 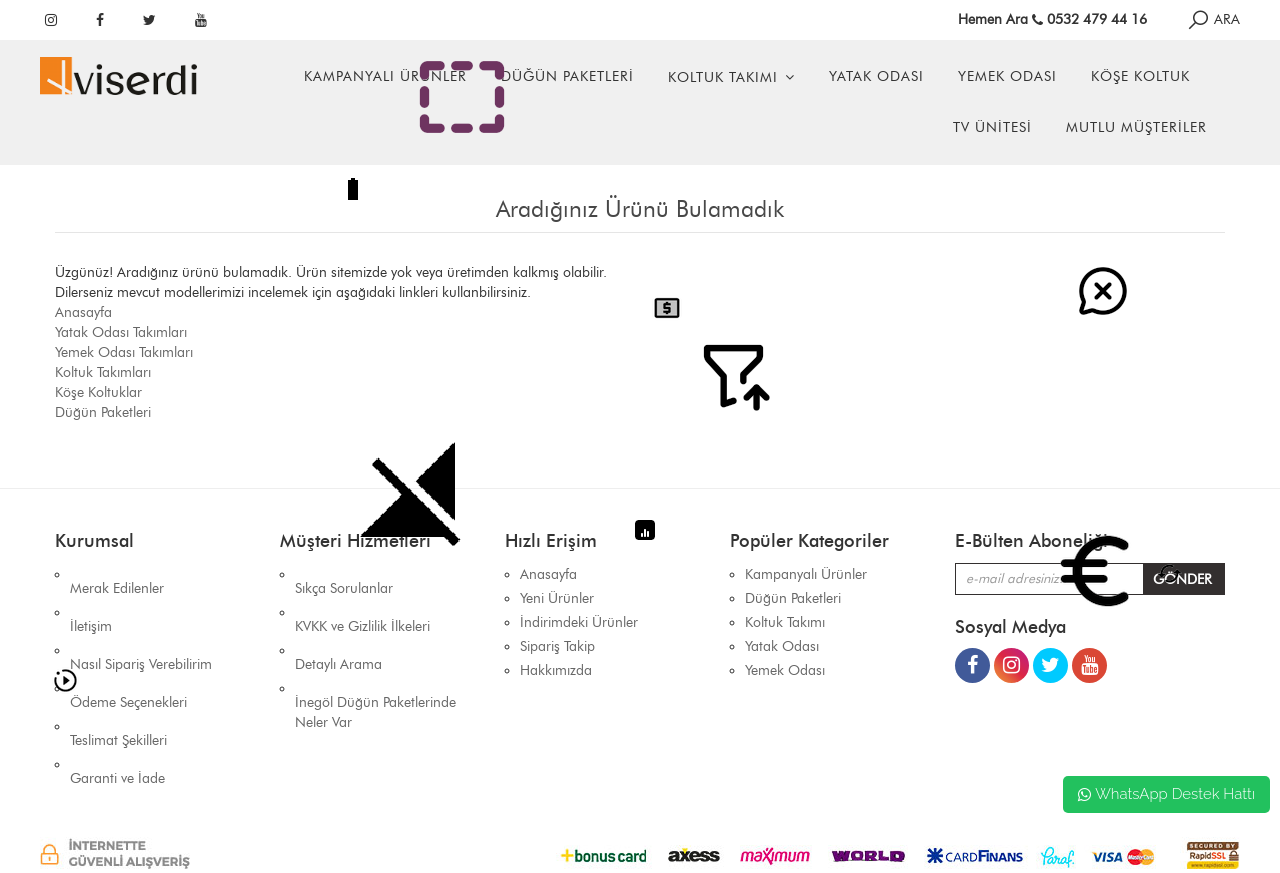 I want to click on enable motion photos capture, so click(x=65, y=680).